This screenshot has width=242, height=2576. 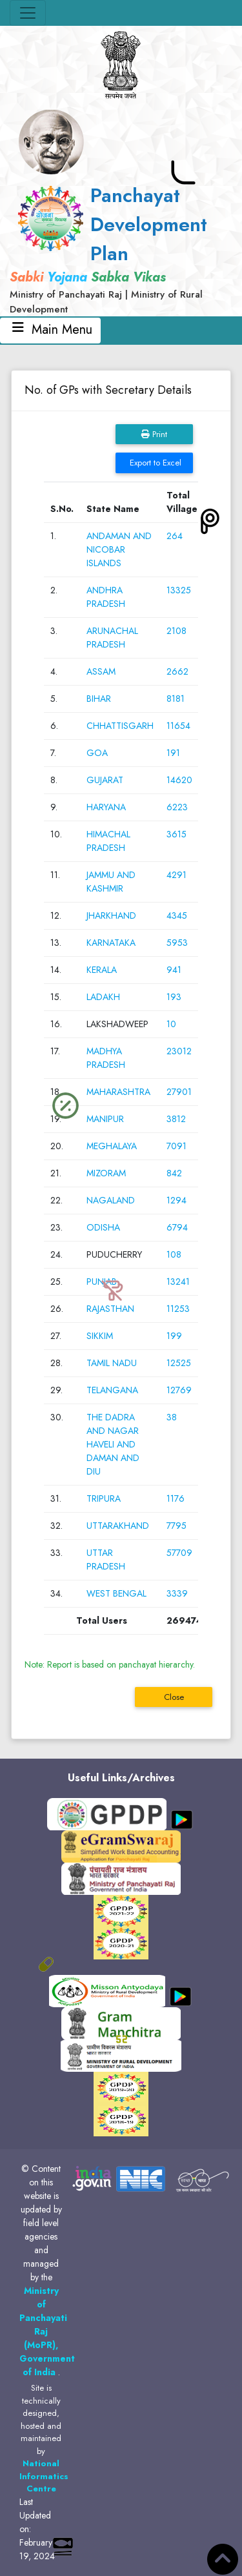 I want to click on adjust bottom-left corner radius, so click(x=183, y=172).